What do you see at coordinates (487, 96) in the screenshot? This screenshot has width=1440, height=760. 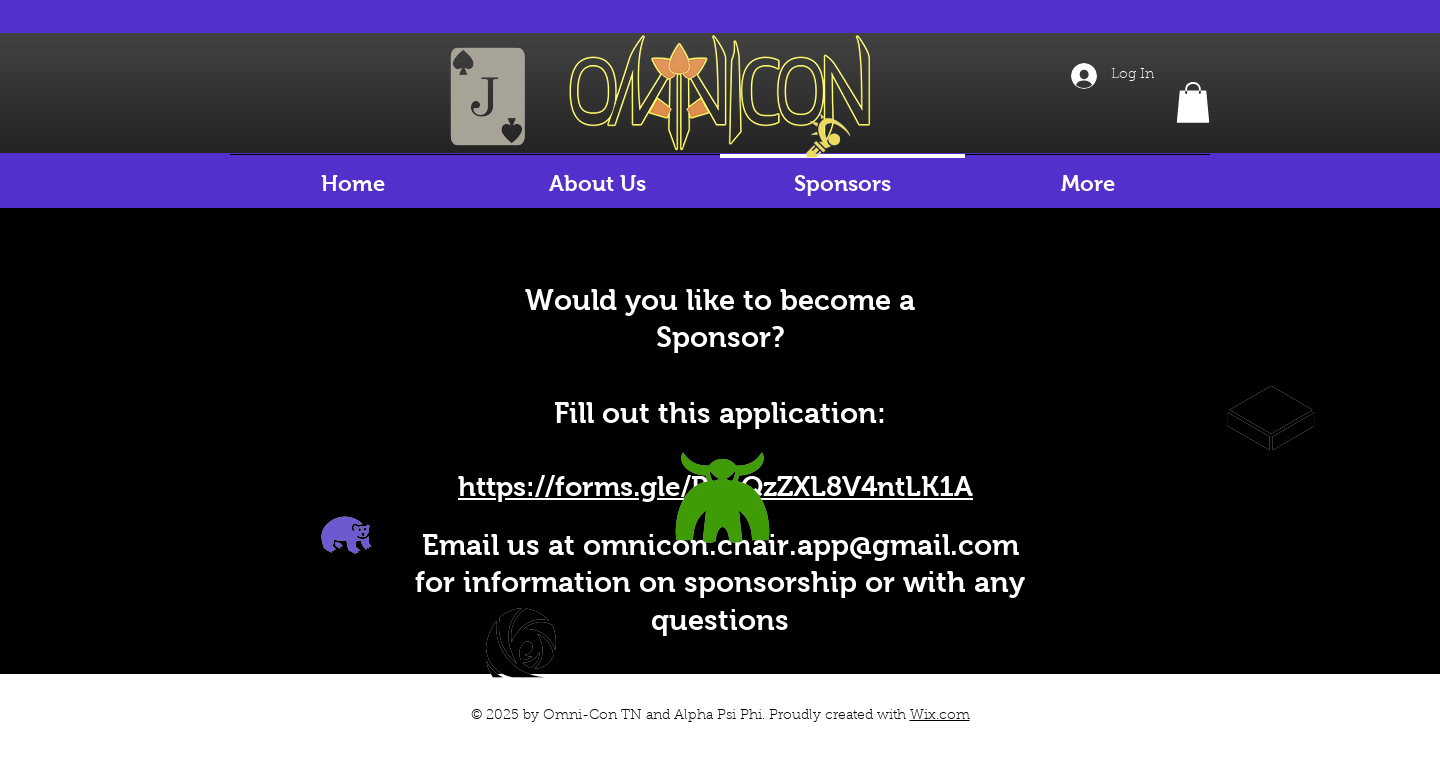 I see `jack of spades playing card` at bounding box center [487, 96].